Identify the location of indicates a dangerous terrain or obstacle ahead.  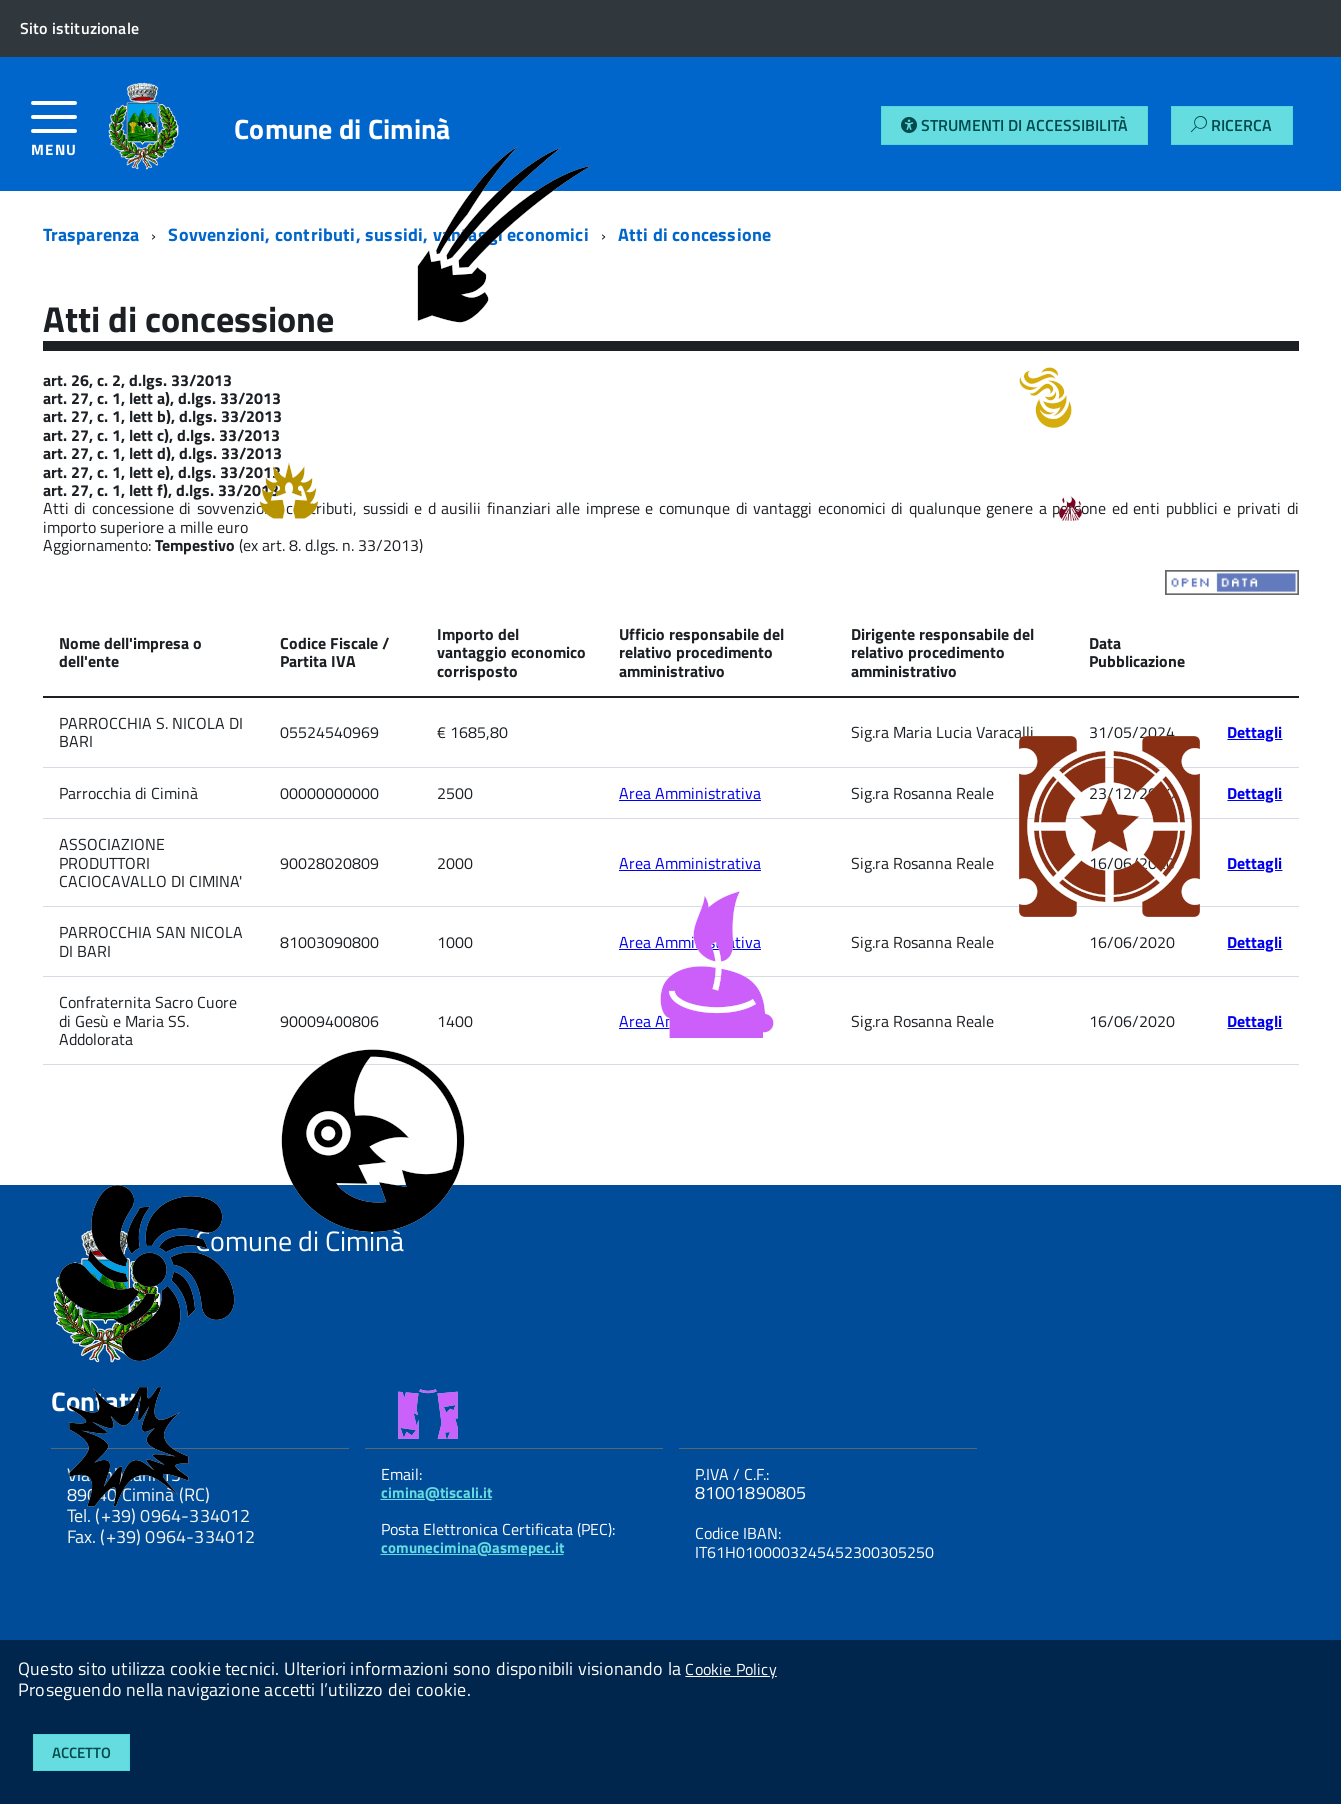
(428, 1409).